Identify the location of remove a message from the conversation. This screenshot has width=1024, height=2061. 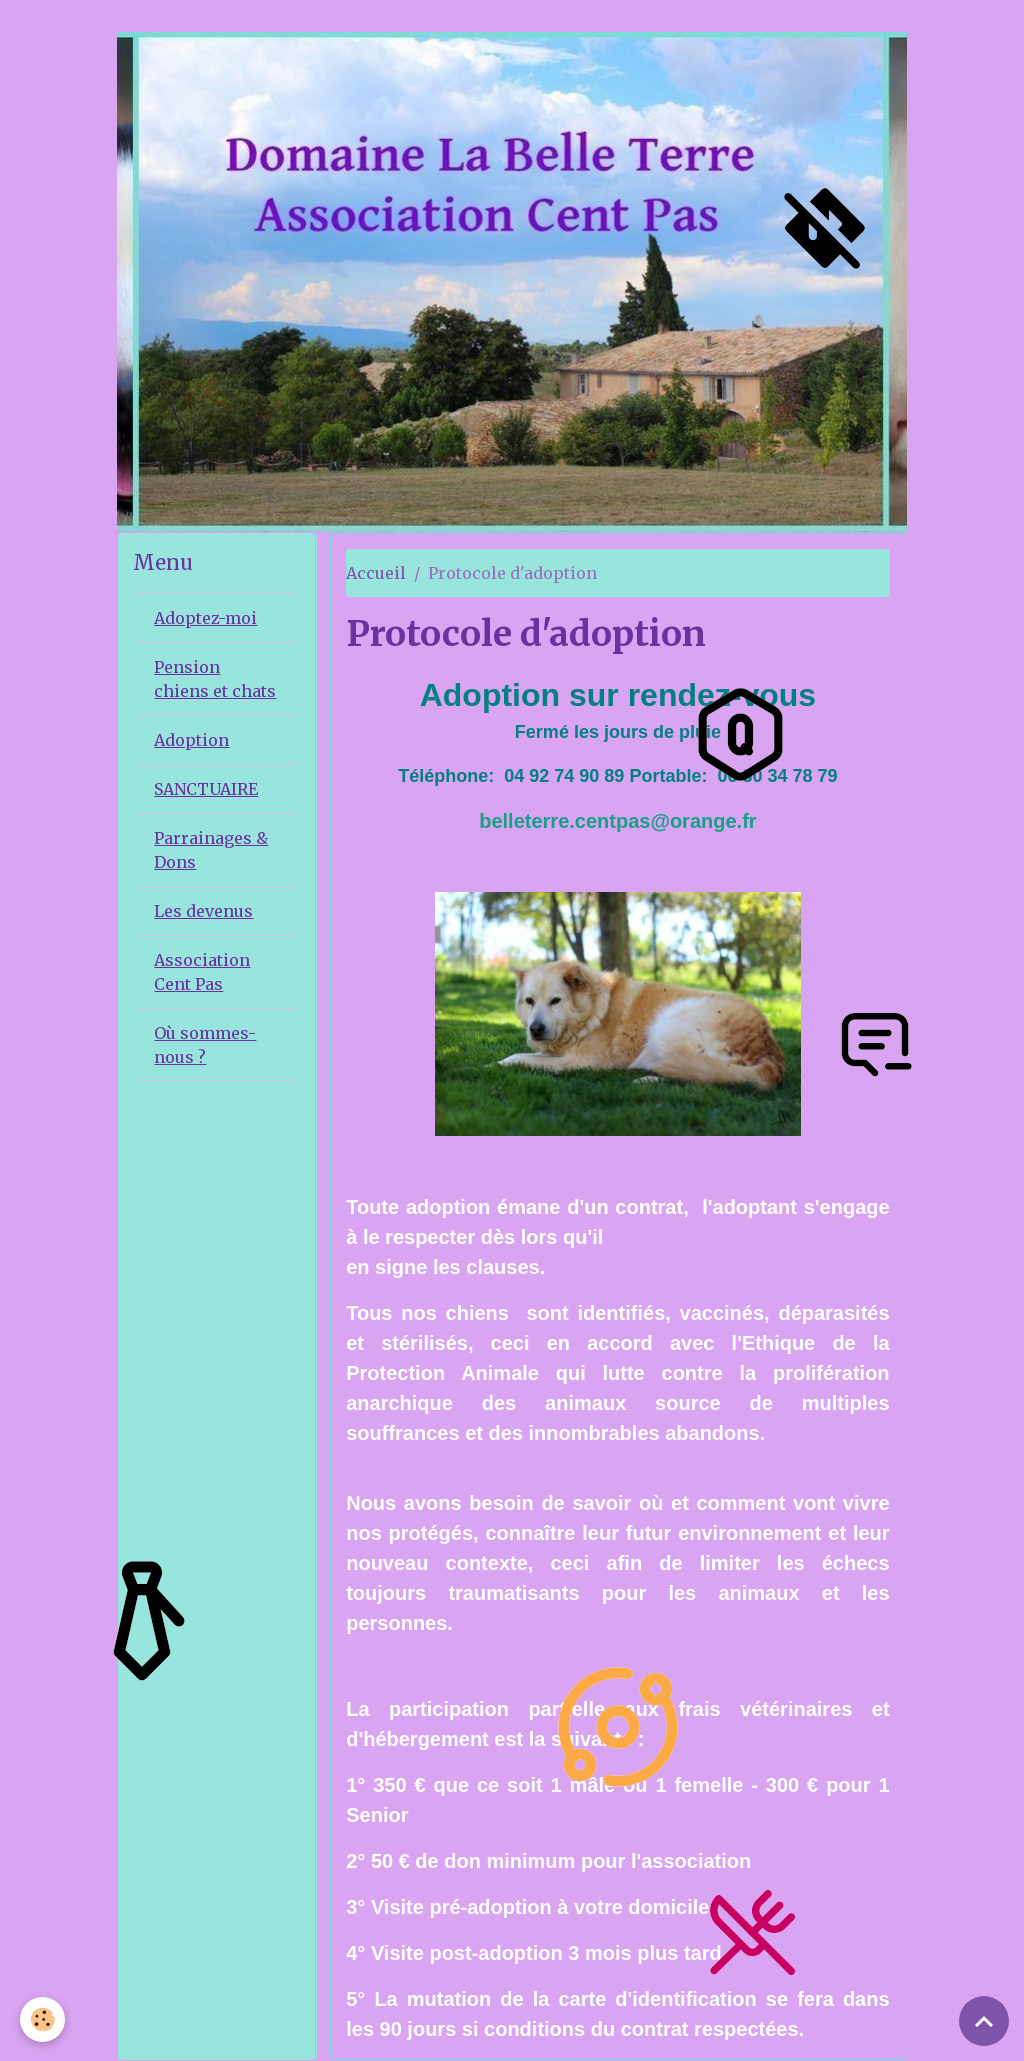
(875, 1043).